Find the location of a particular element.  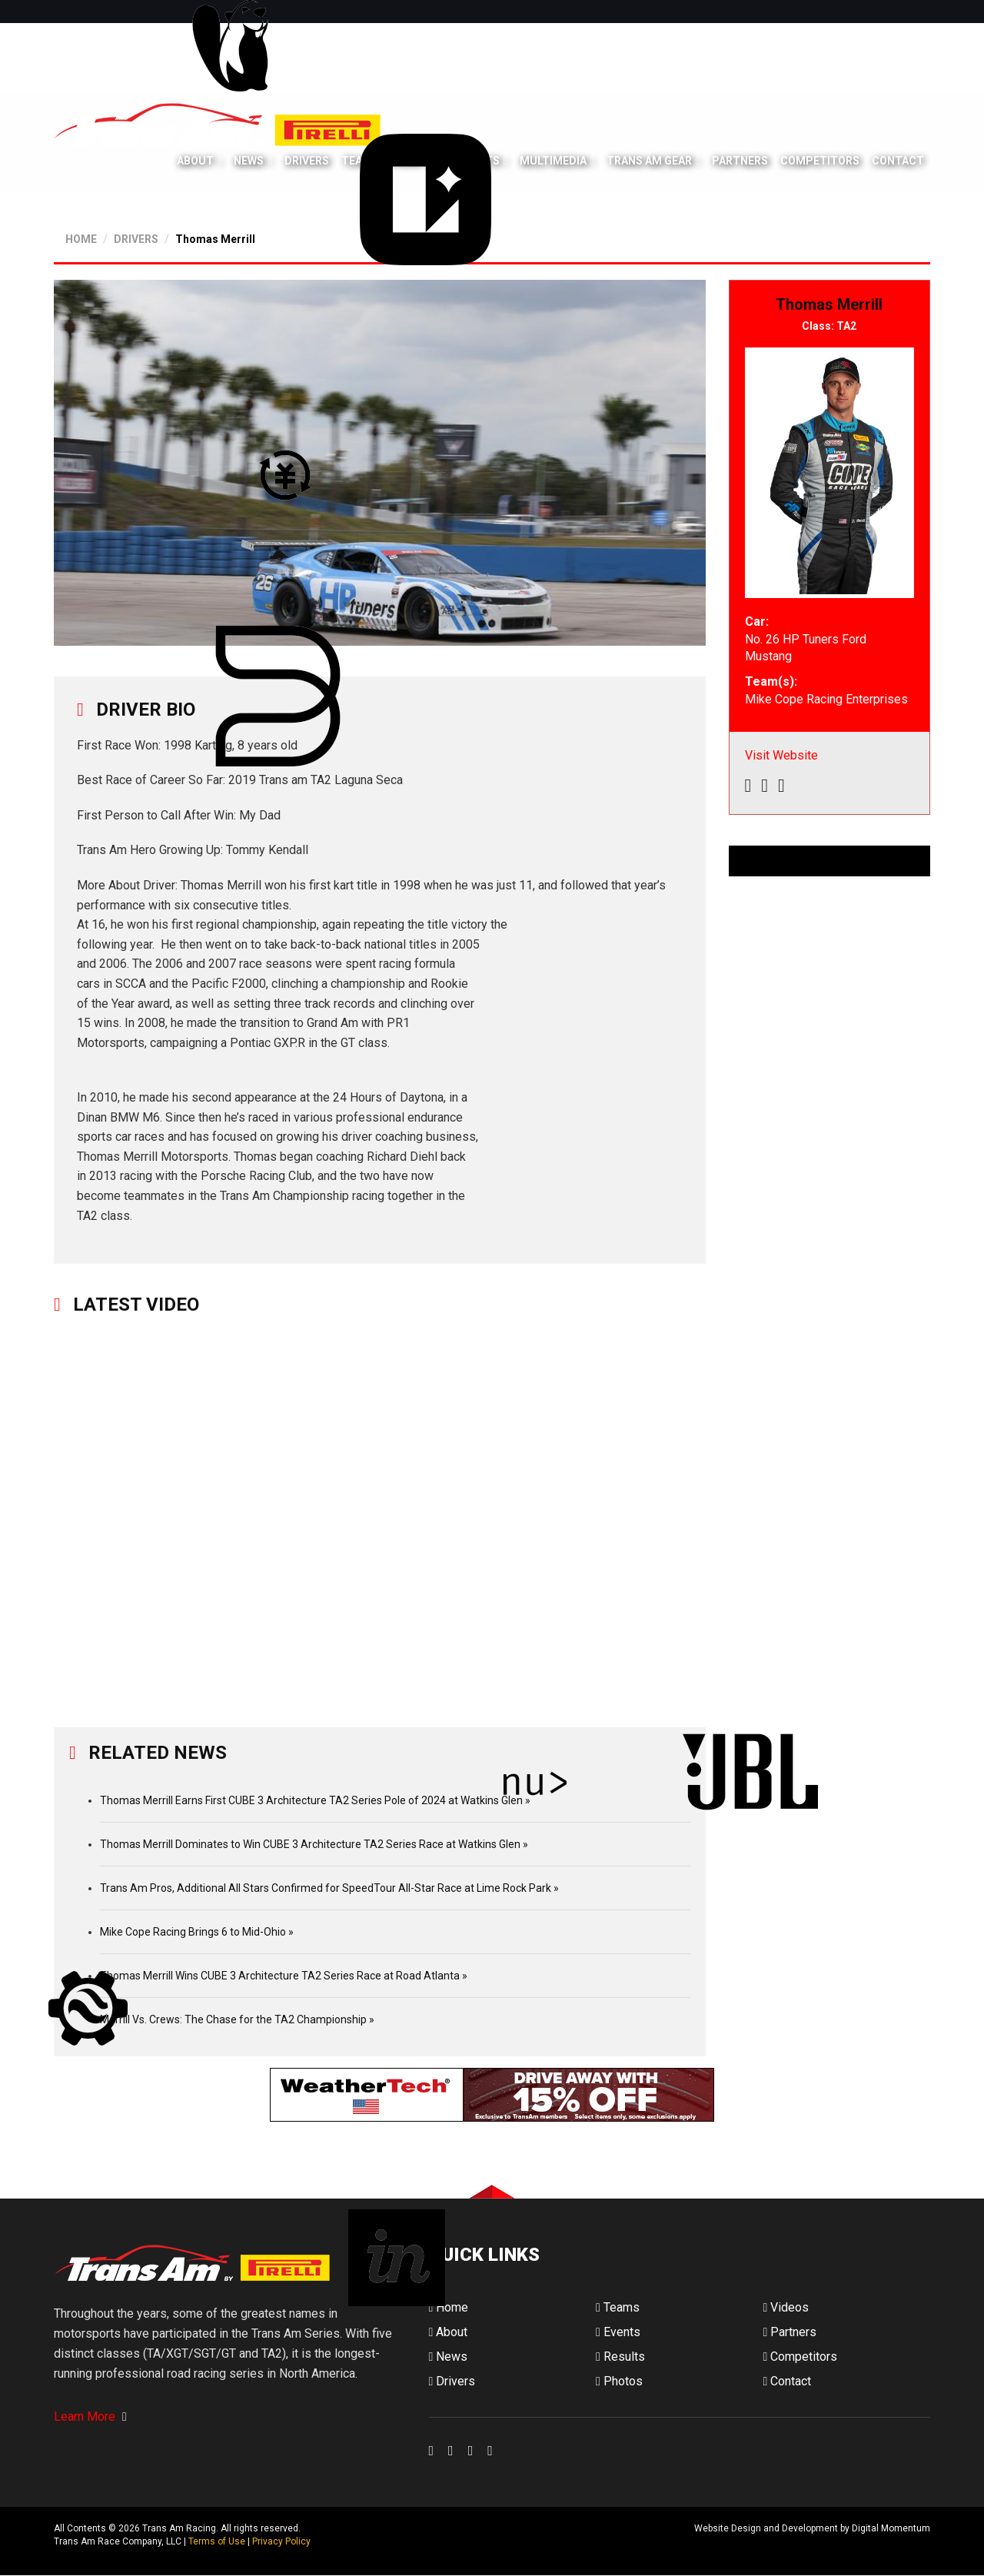

nushell application logo is located at coordinates (535, 1783).